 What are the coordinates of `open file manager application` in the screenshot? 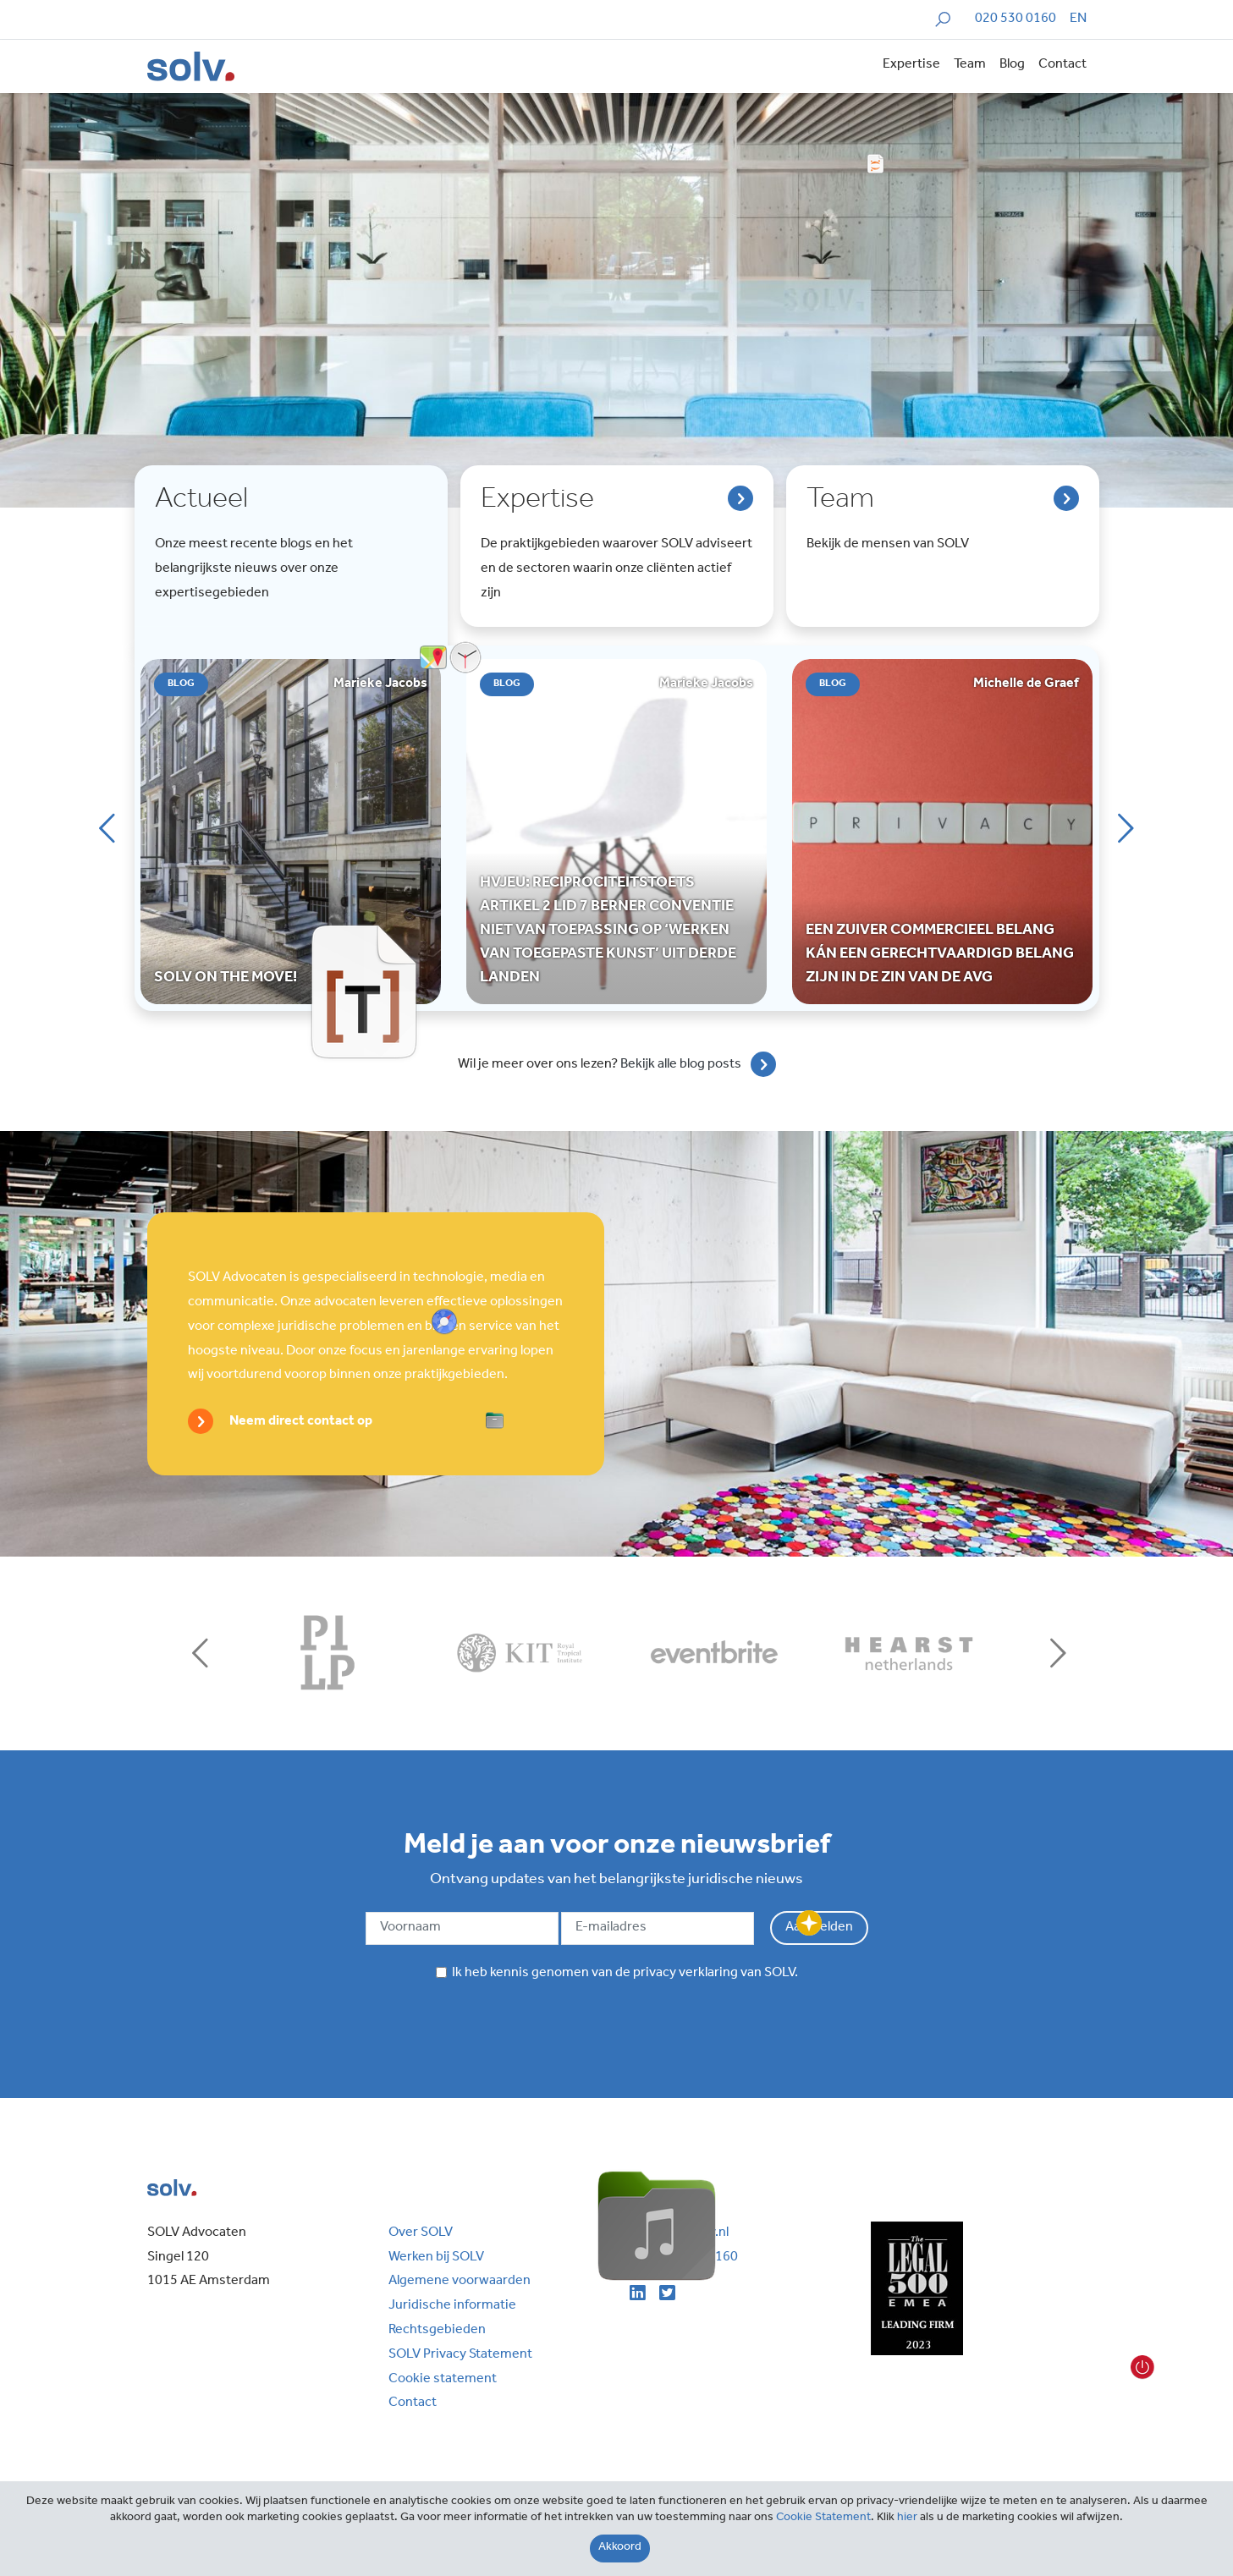 It's located at (494, 1420).